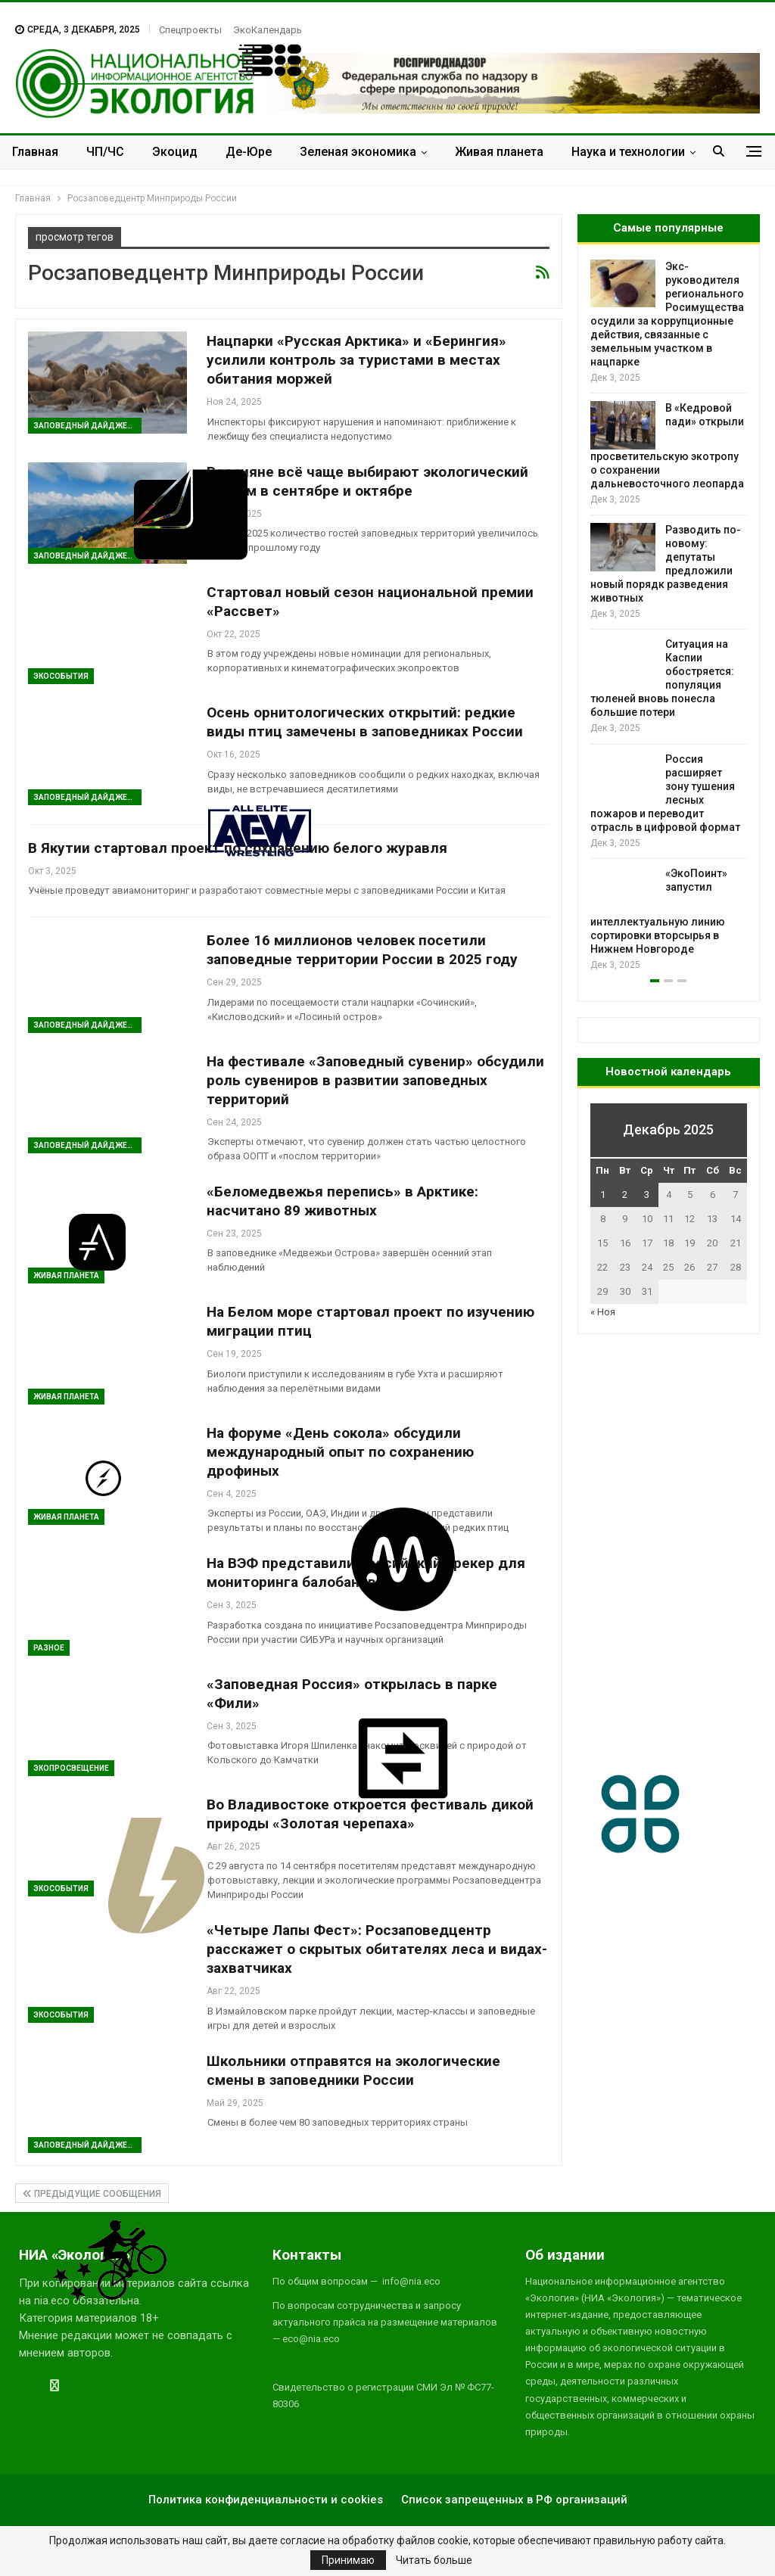  I want to click on open boosty creator platform, so click(156, 1875).